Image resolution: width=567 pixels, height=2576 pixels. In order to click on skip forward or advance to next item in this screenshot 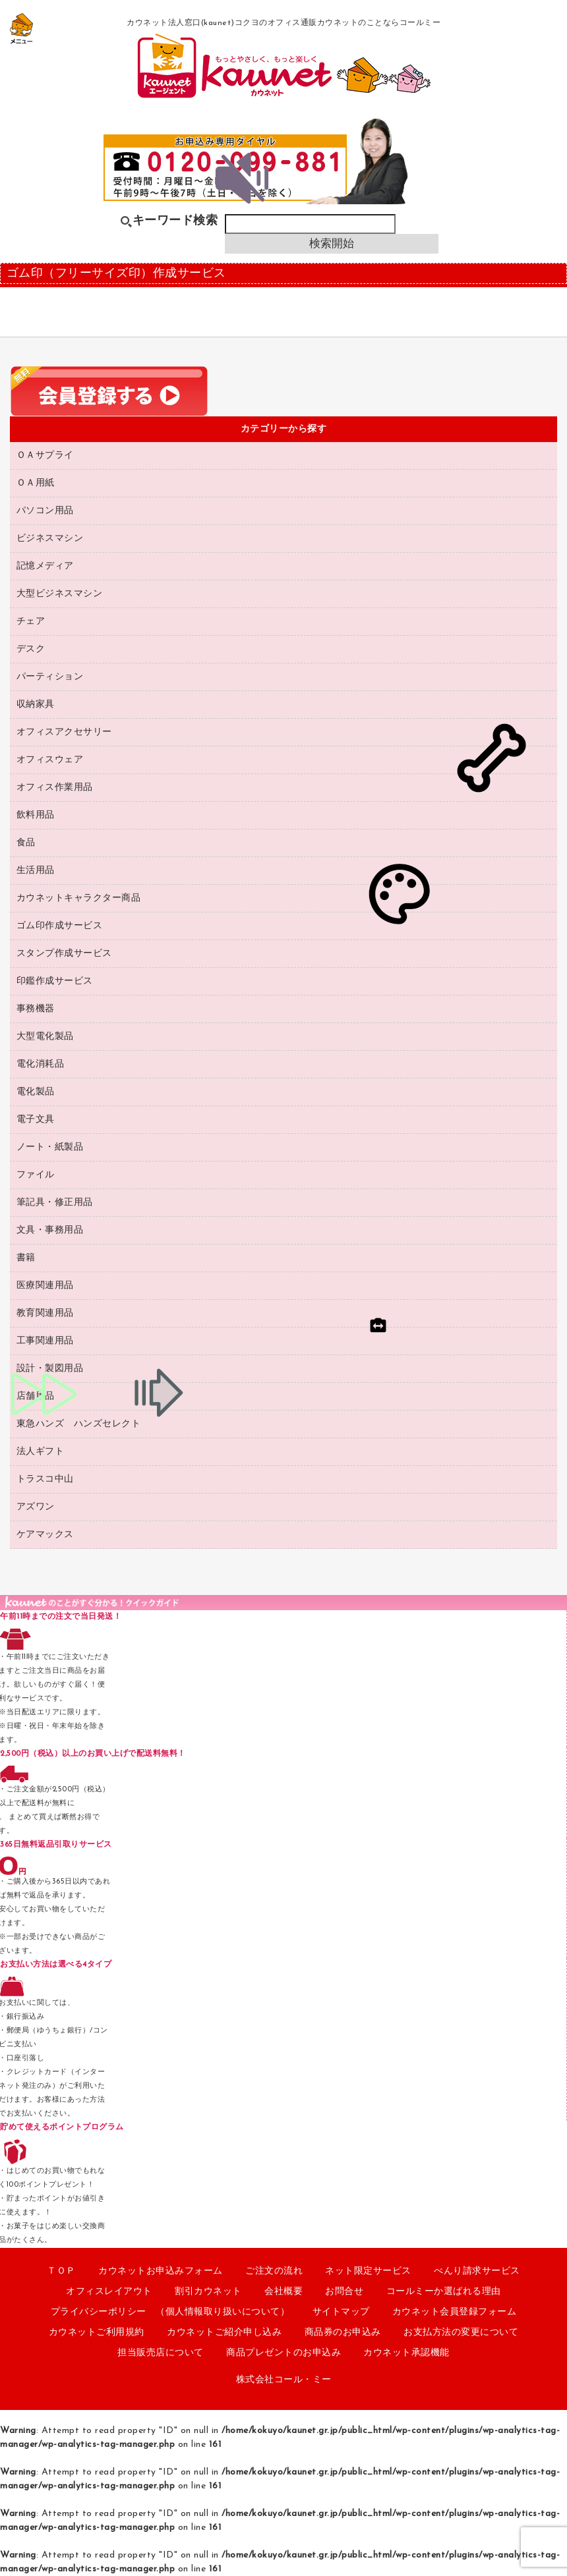, I will do `click(157, 1393)`.